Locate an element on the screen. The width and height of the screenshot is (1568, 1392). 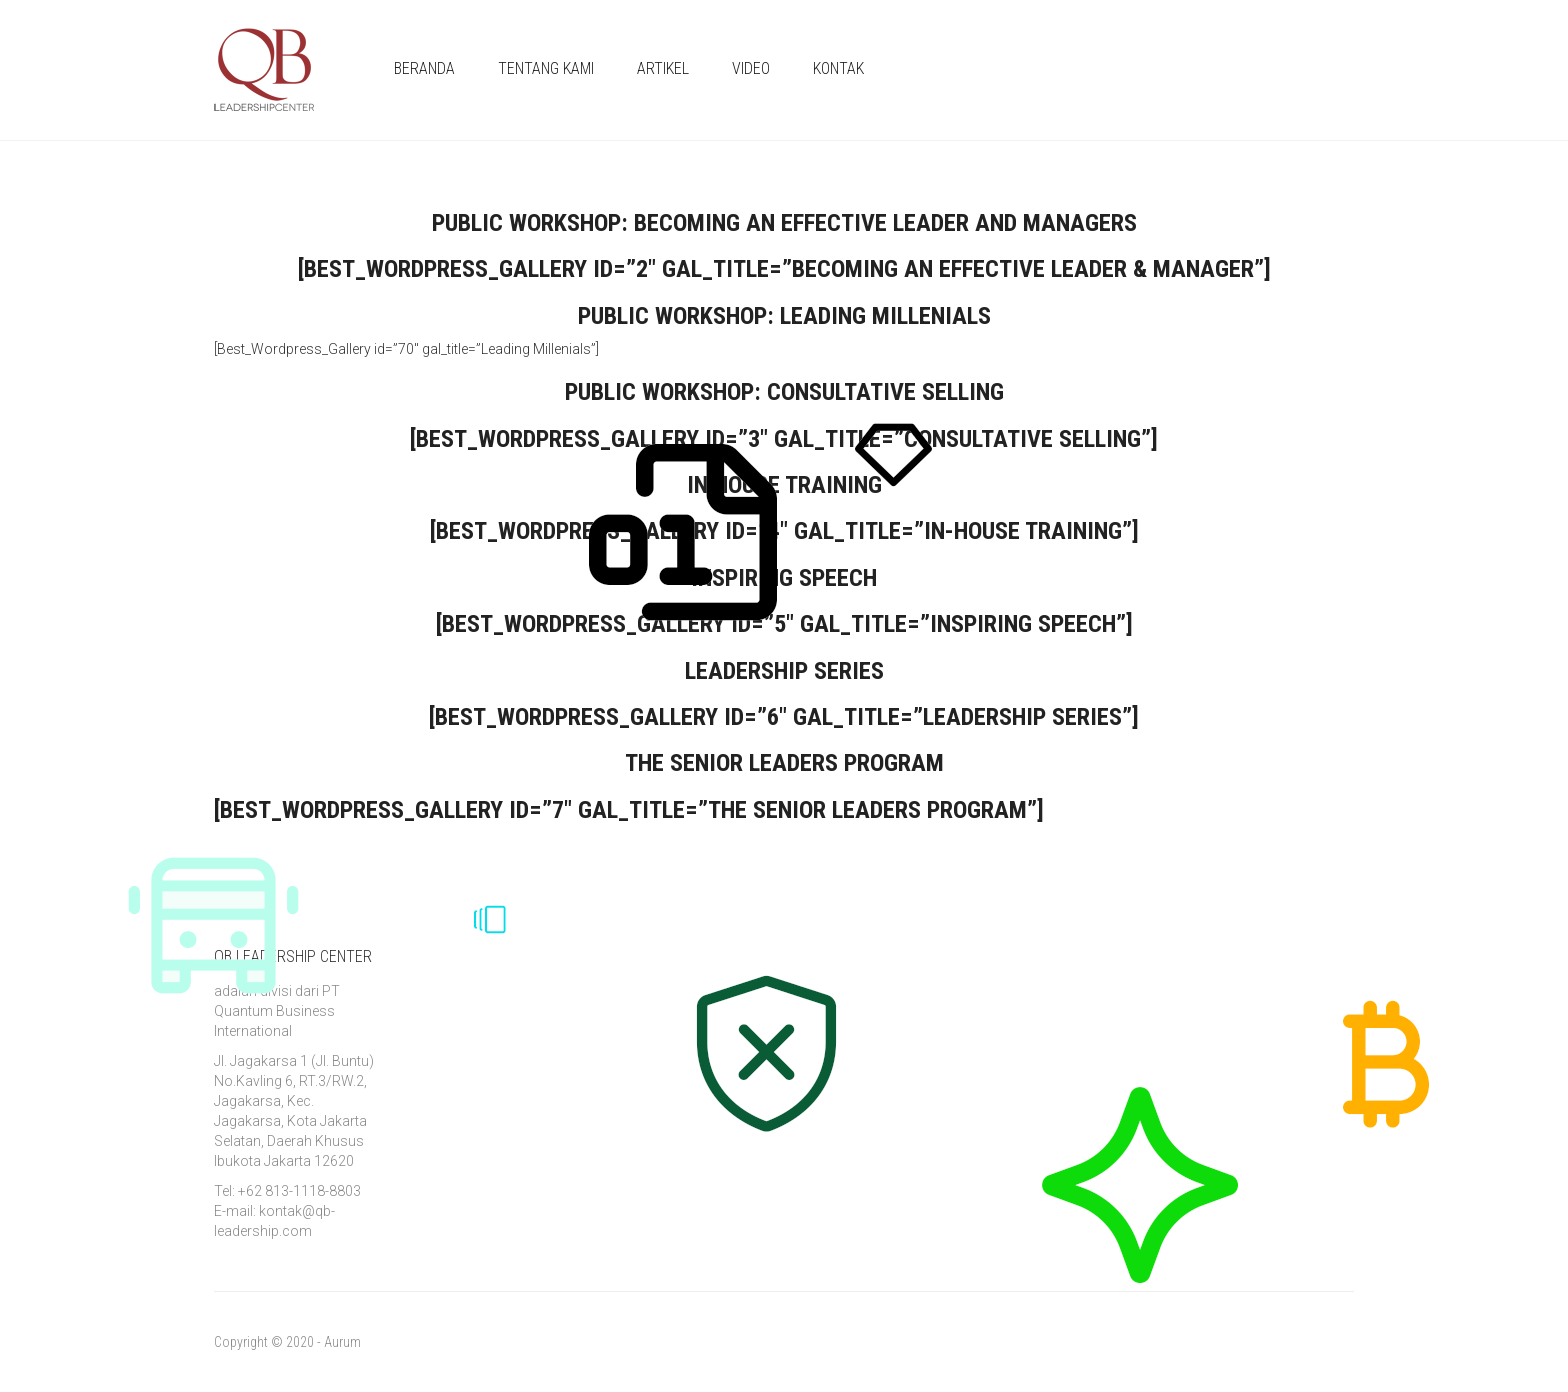
view or open a binary file is located at coordinates (683, 538).